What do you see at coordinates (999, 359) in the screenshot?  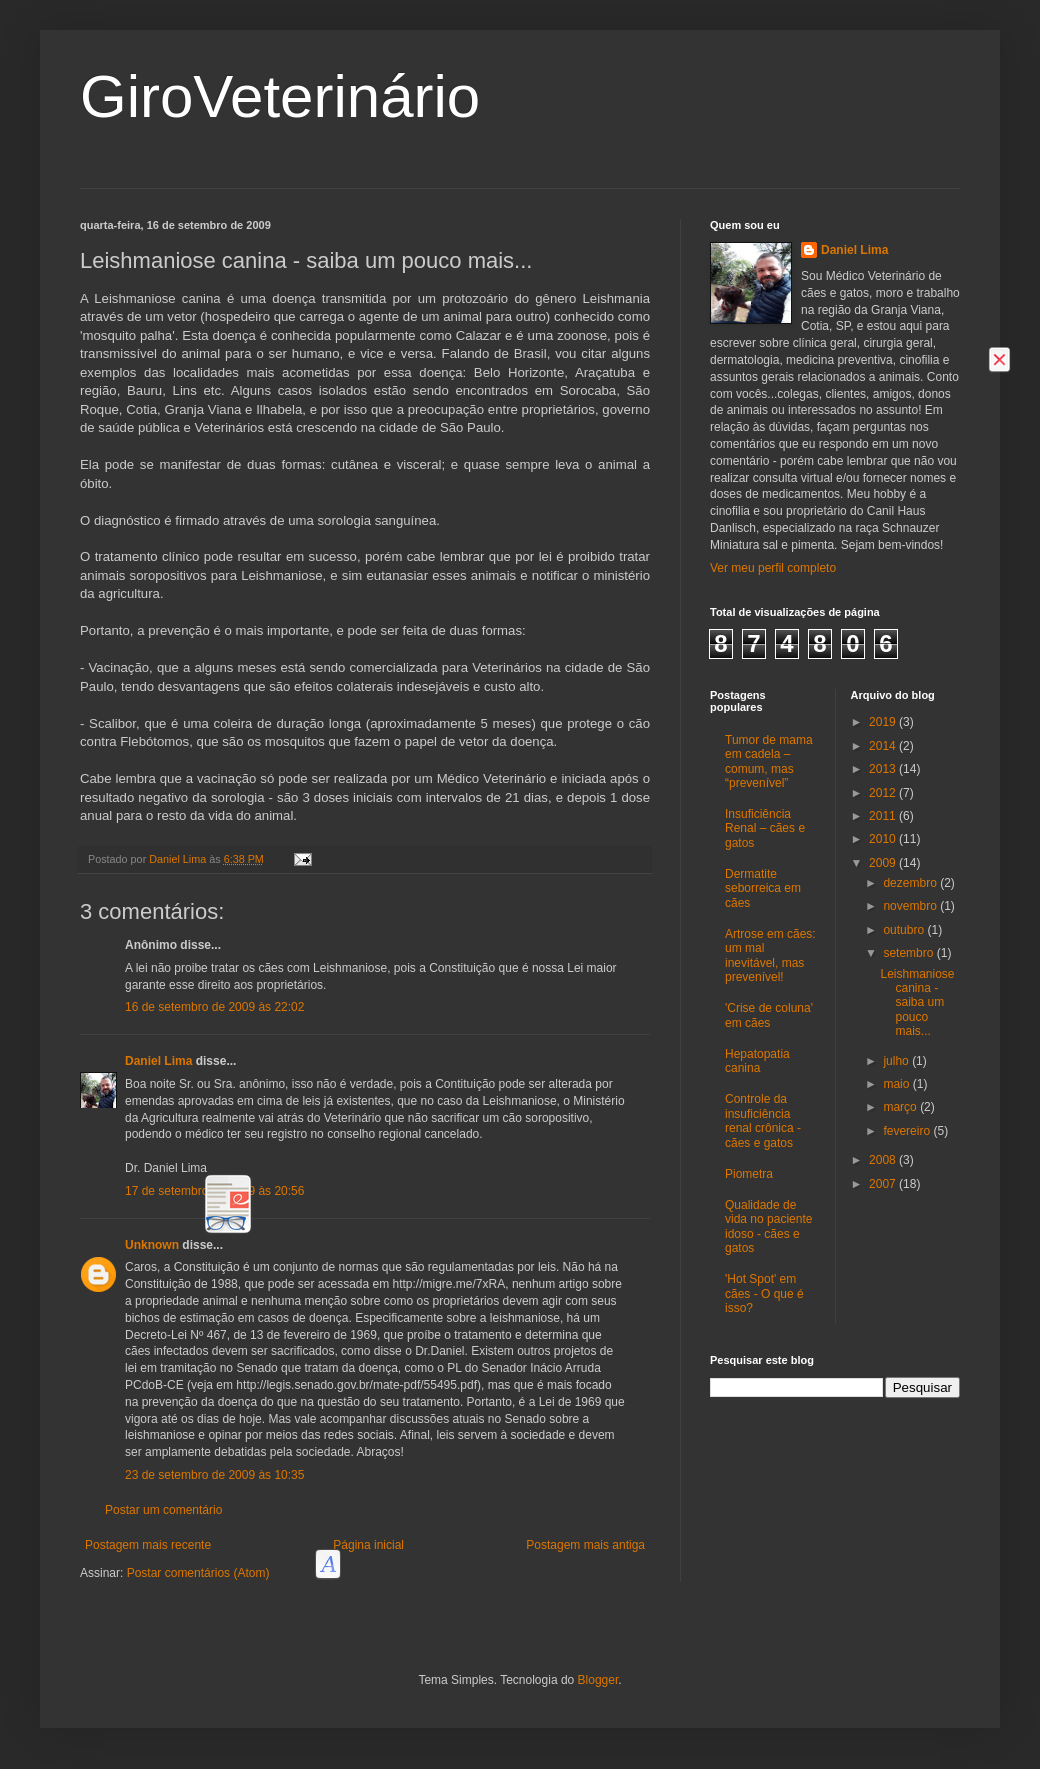 I see `indicates a broken or invalid symbolic link` at bounding box center [999, 359].